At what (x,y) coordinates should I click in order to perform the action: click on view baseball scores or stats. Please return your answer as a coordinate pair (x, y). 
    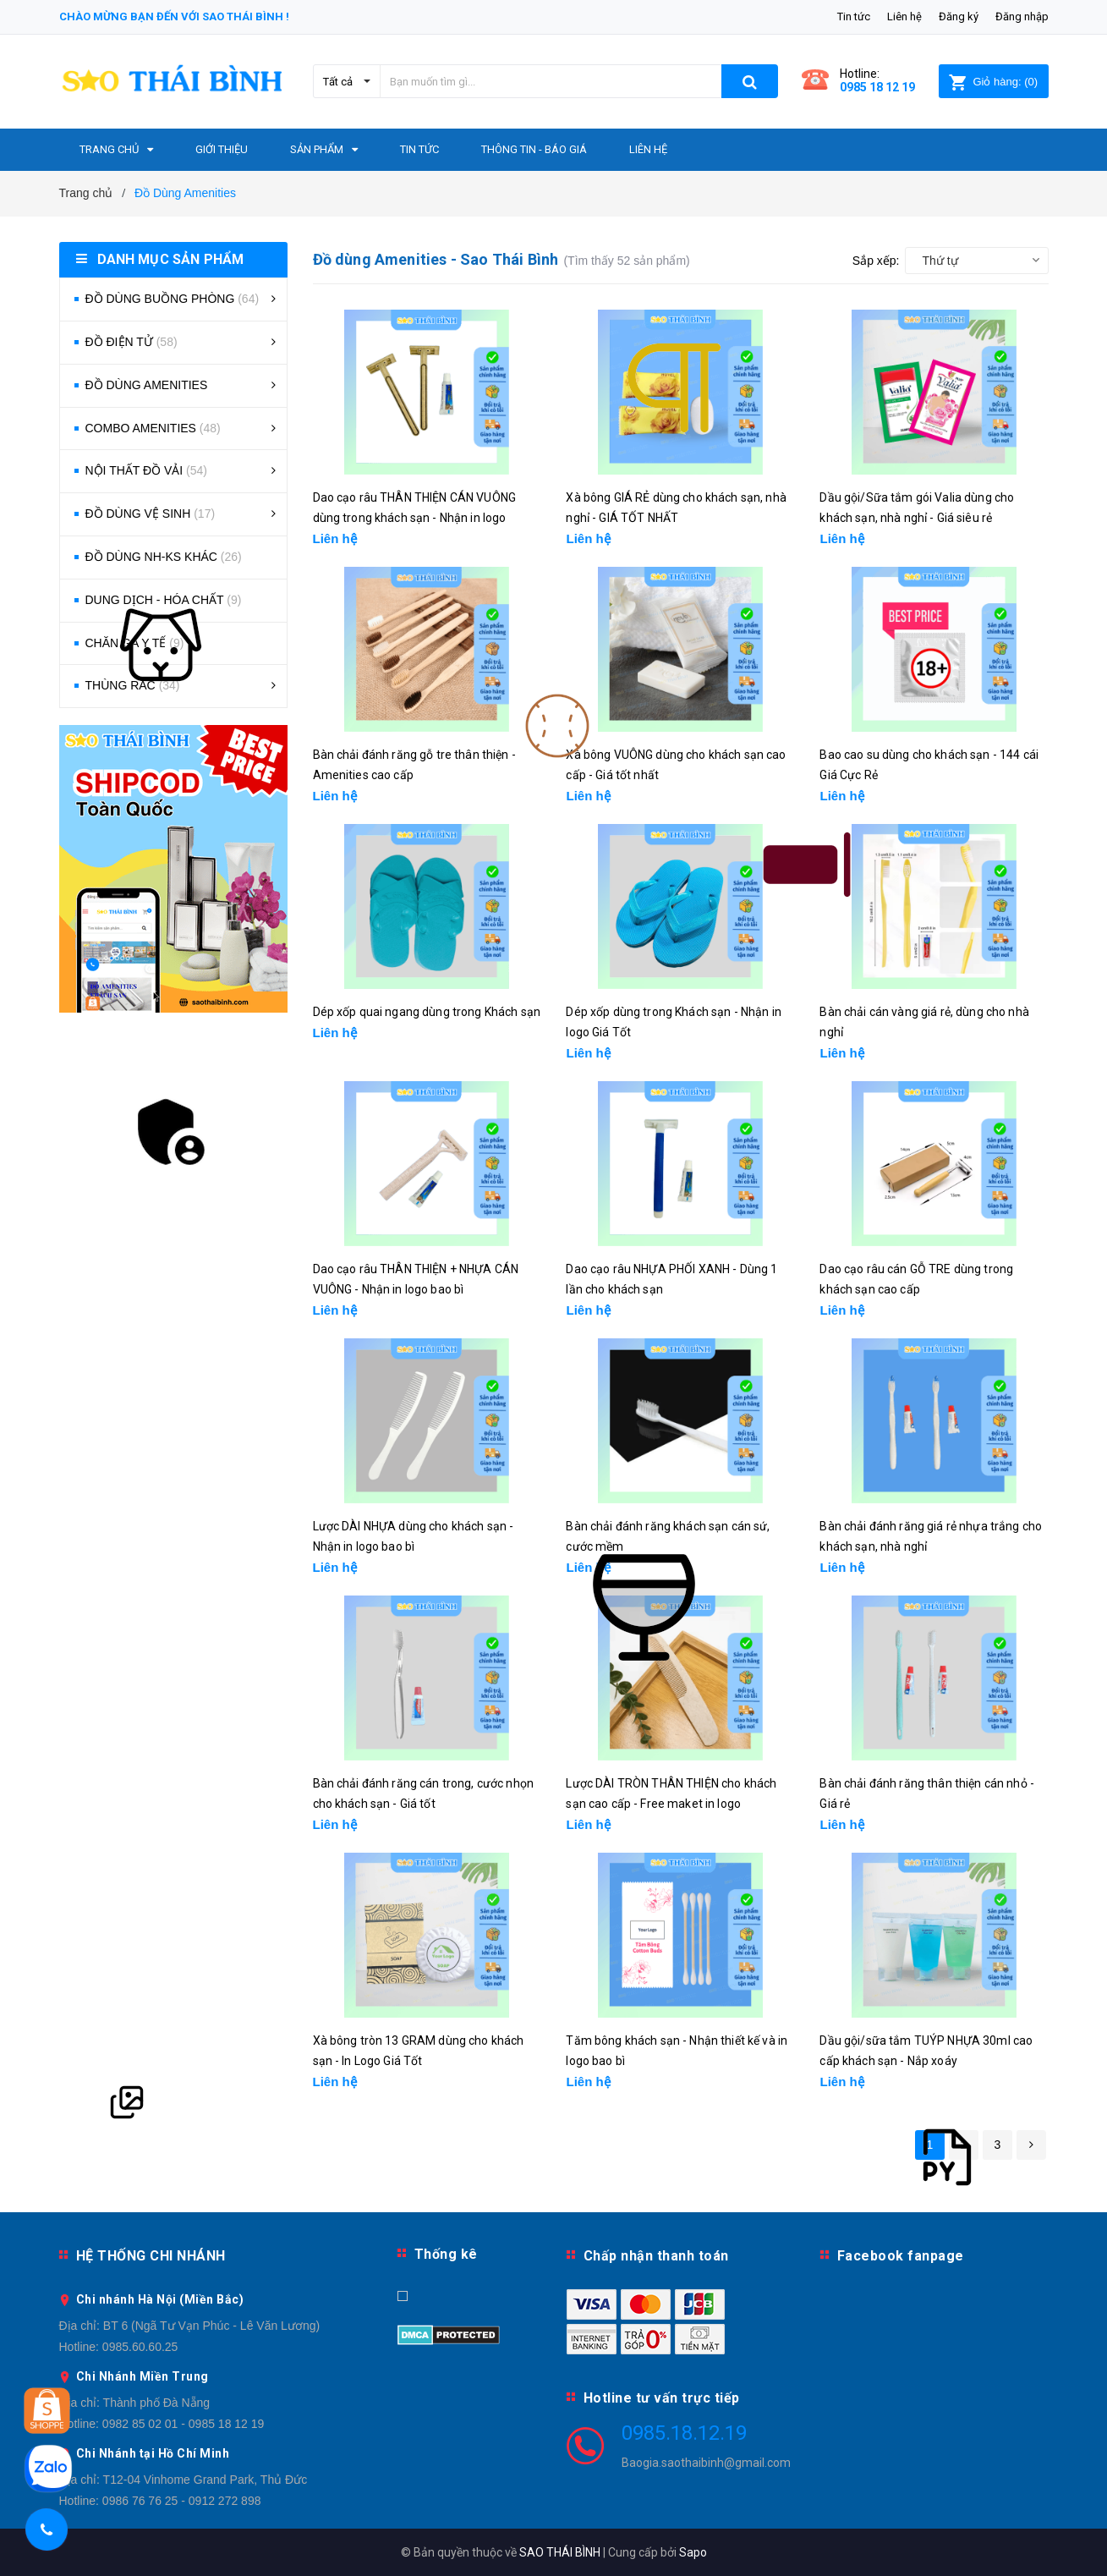
    Looking at the image, I should click on (557, 726).